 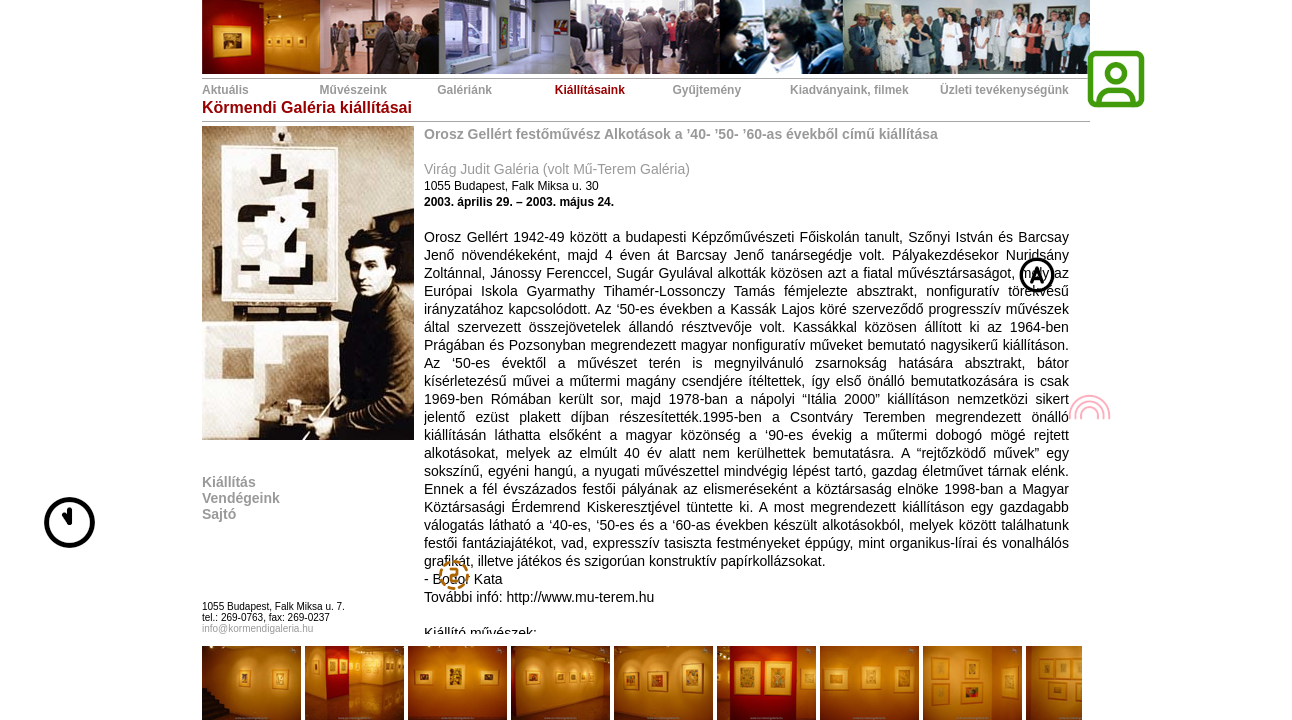 What do you see at coordinates (1037, 275) in the screenshot?
I see `xbox controller A button indicator` at bounding box center [1037, 275].